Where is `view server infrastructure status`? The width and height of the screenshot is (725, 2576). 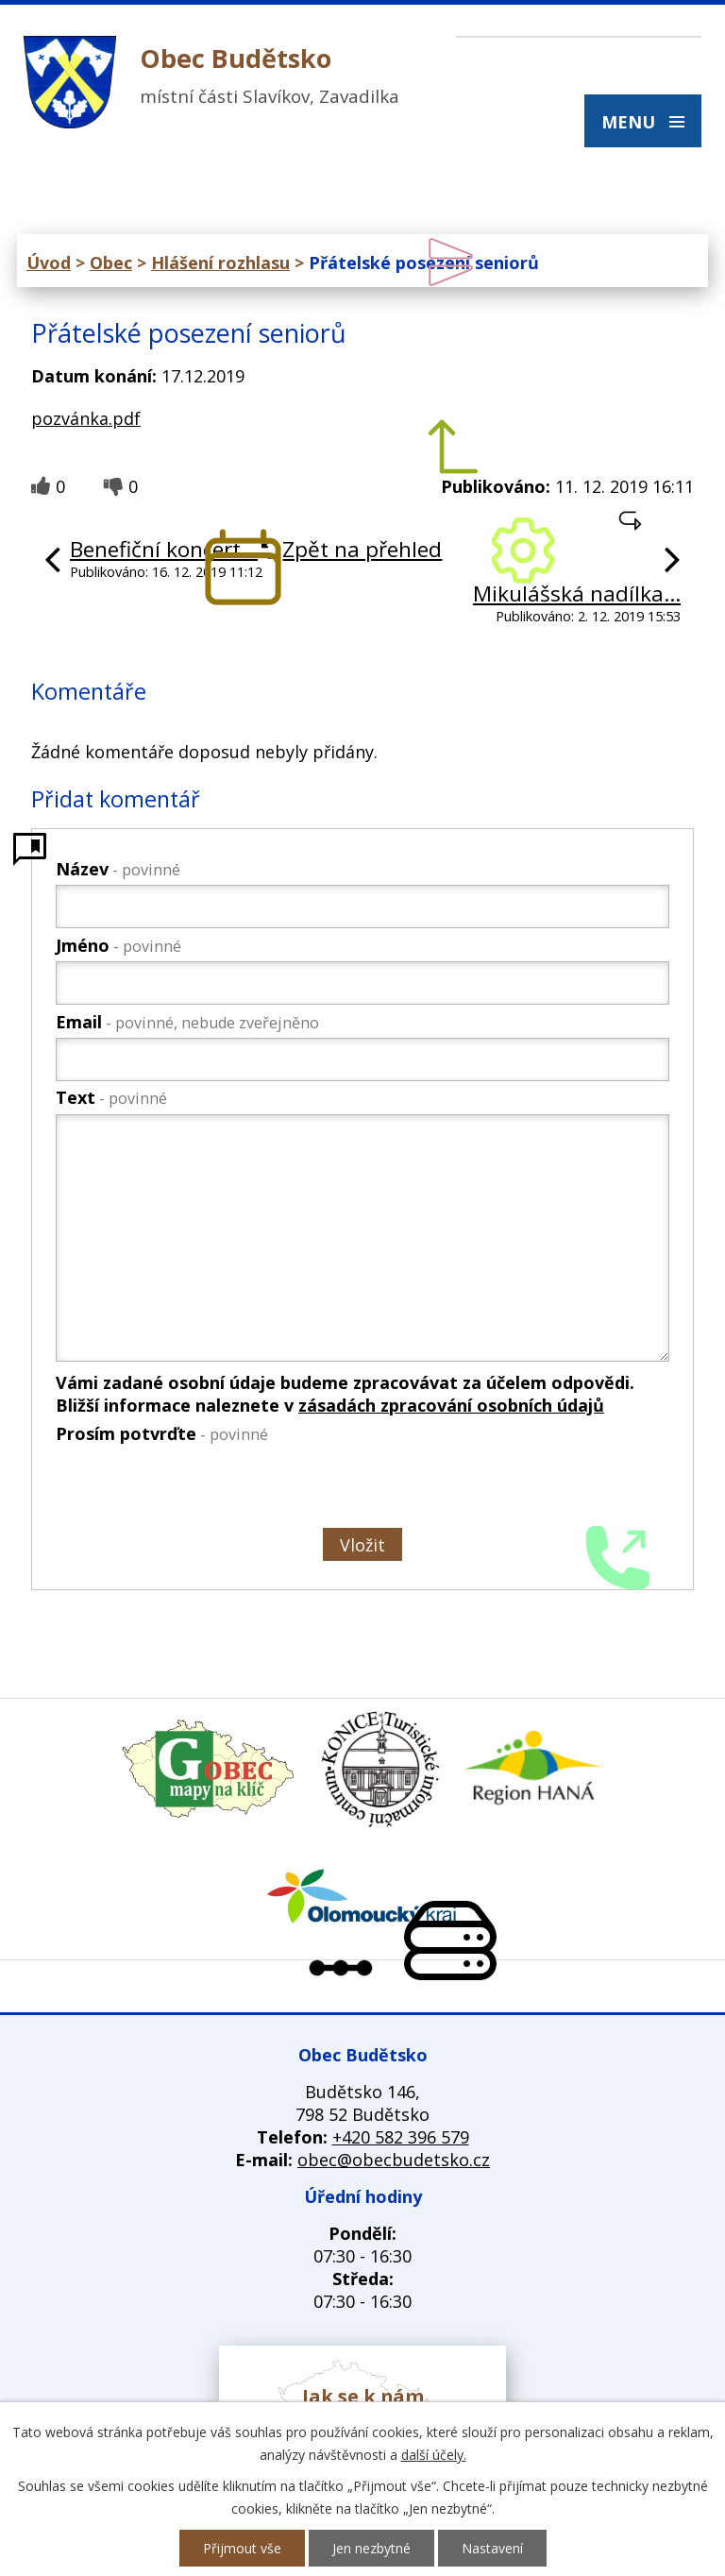
view server infrastructure status is located at coordinates (450, 1940).